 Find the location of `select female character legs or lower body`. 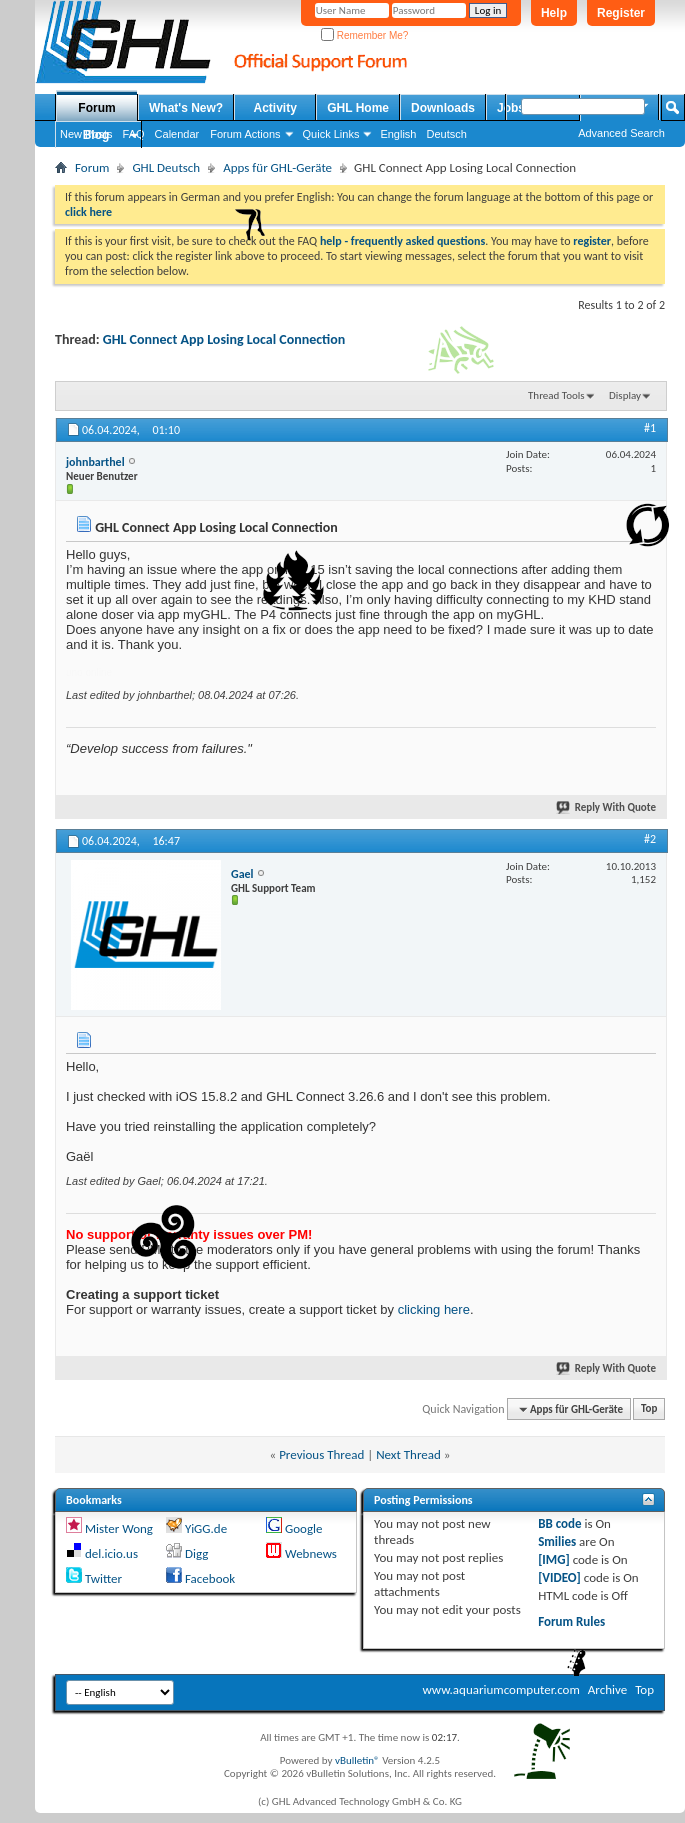

select female character legs or lower body is located at coordinates (250, 225).